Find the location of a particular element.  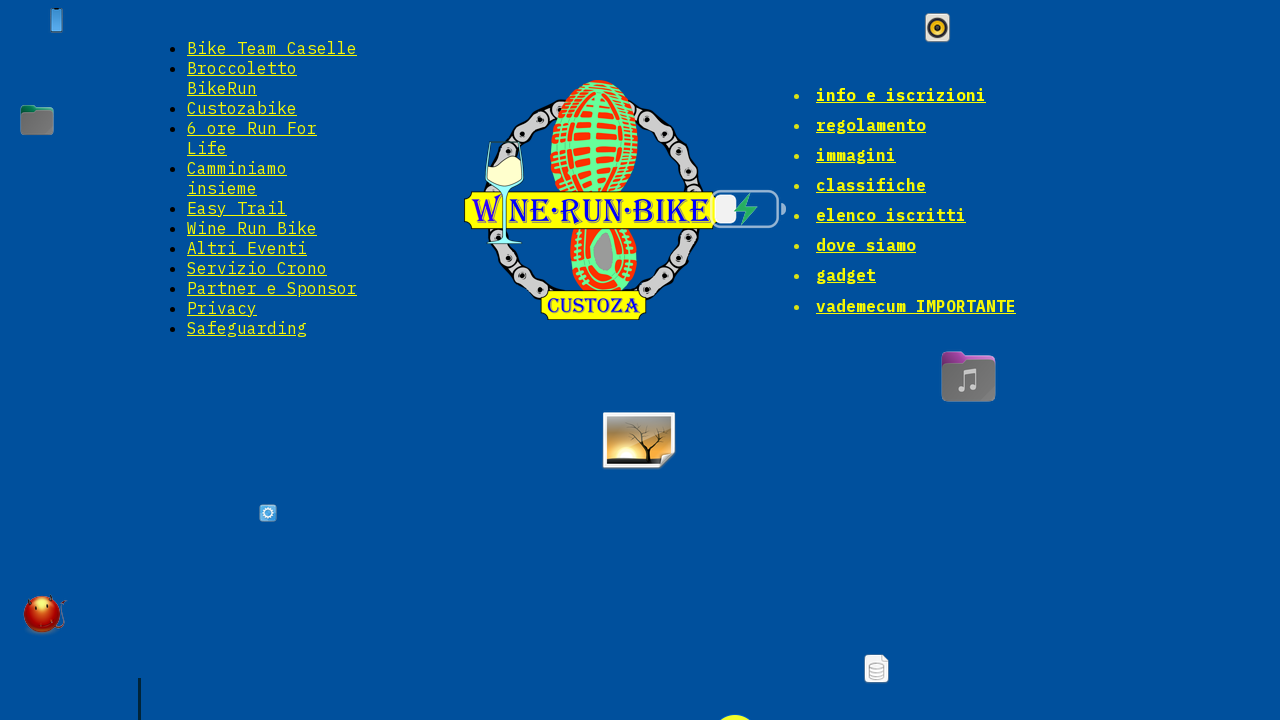

battery at 30% and currently charging is located at coordinates (748, 209).